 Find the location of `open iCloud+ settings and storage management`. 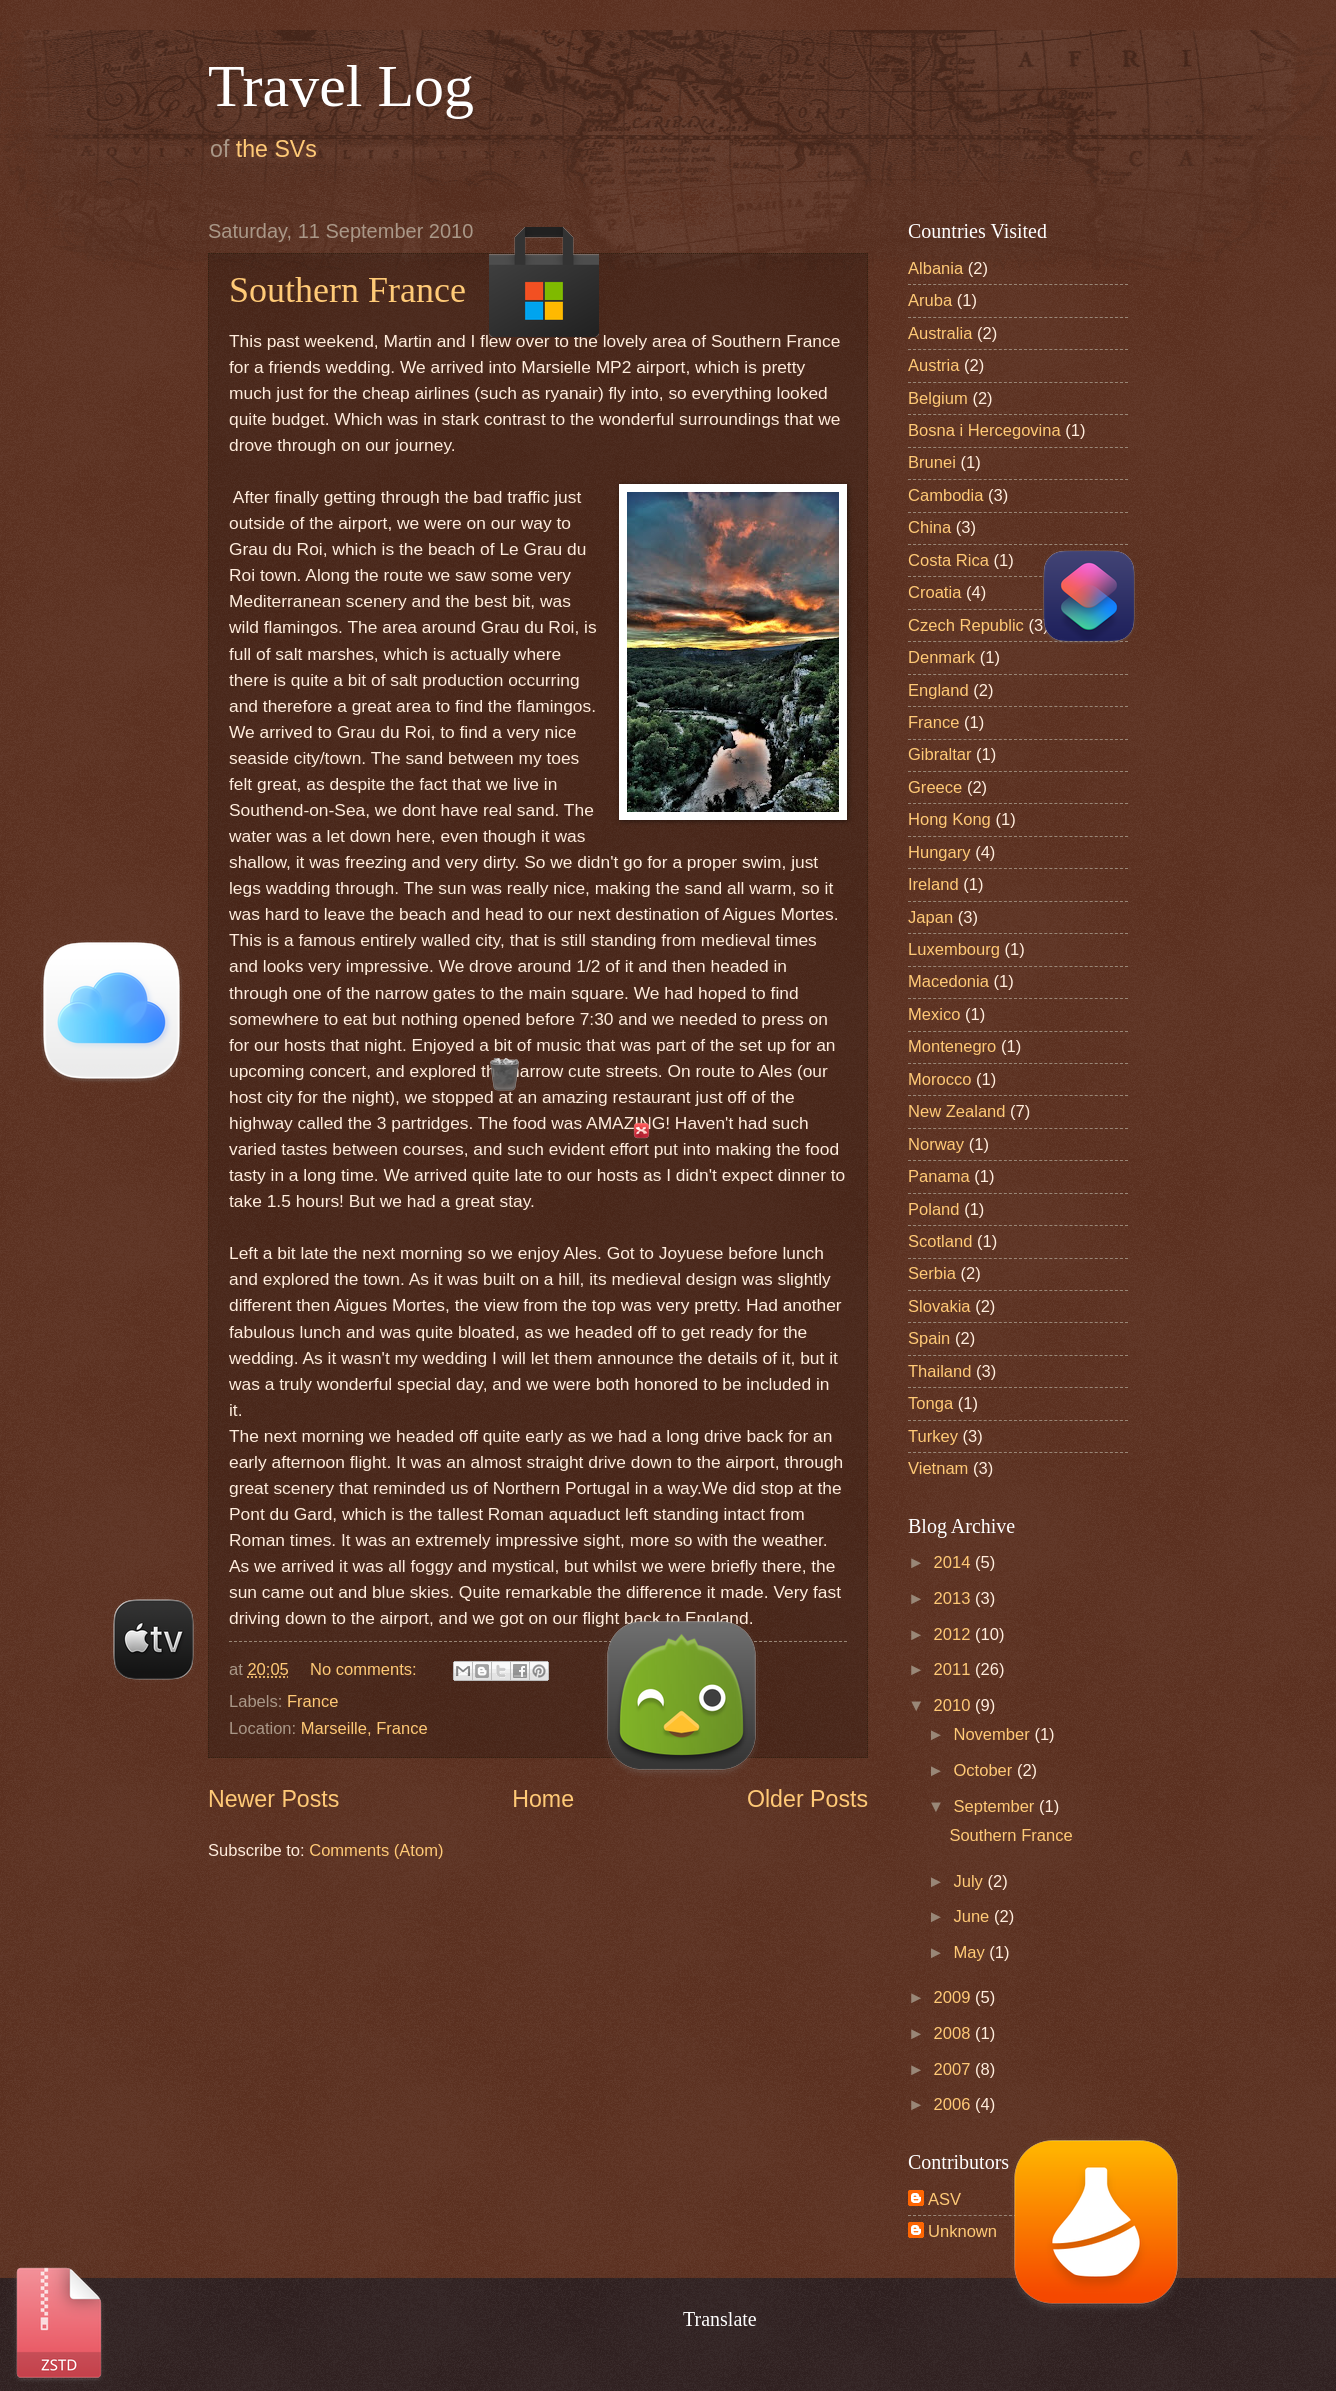

open iCloud+ settings and storage management is located at coordinates (111, 1010).